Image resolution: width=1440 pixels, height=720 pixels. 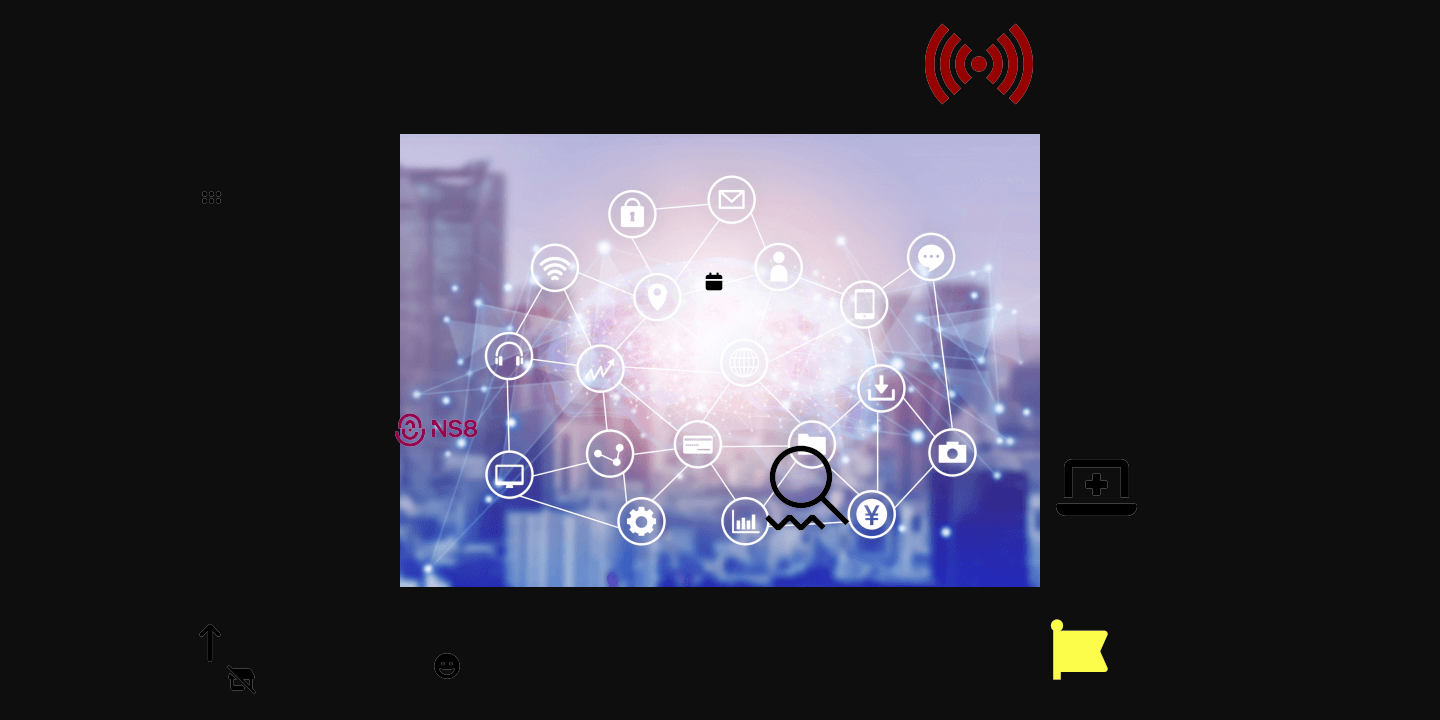 I want to click on drag to reorder or rearrange items, so click(x=211, y=197).